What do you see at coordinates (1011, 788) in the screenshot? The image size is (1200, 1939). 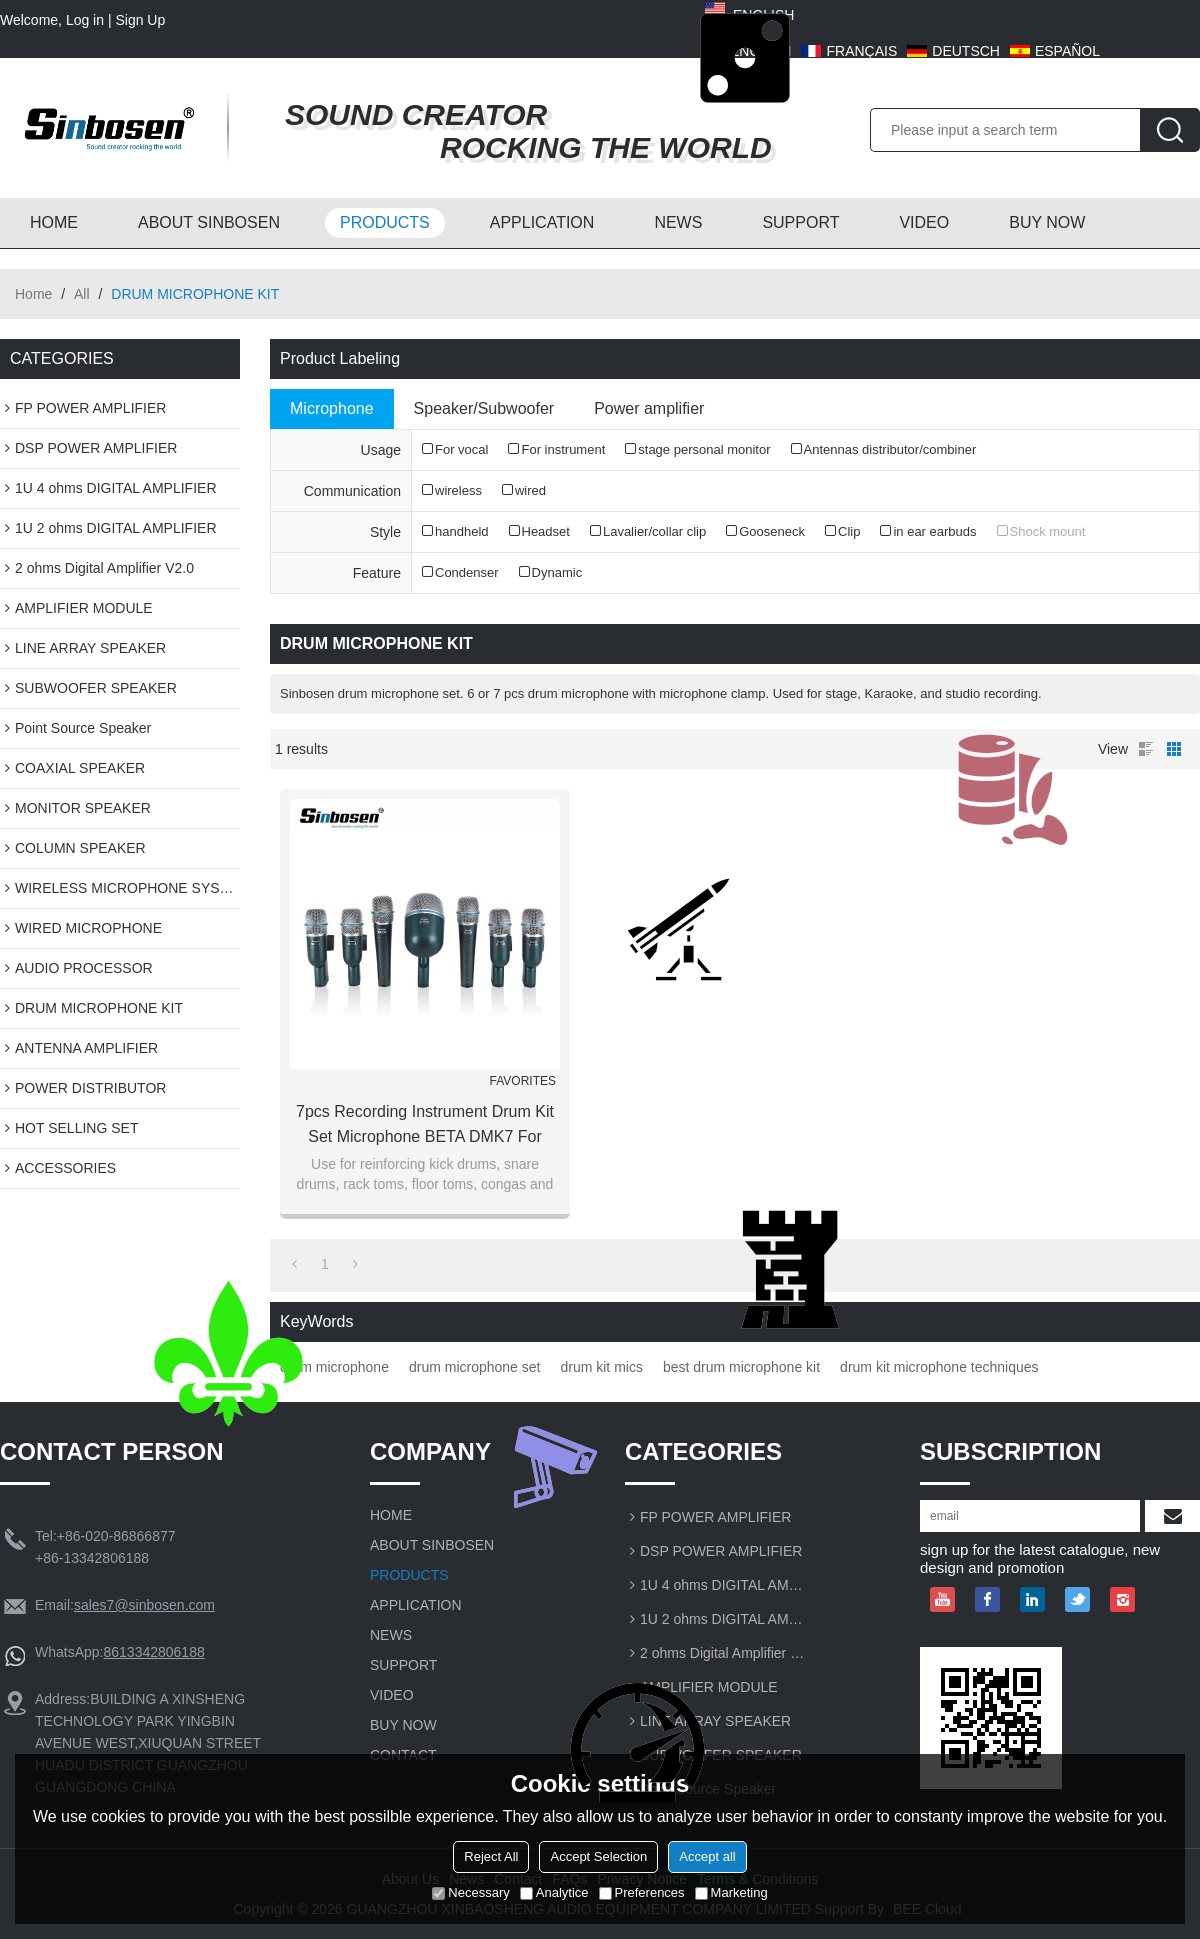 I see `indicates a leaking or damaged container` at bounding box center [1011, 788].